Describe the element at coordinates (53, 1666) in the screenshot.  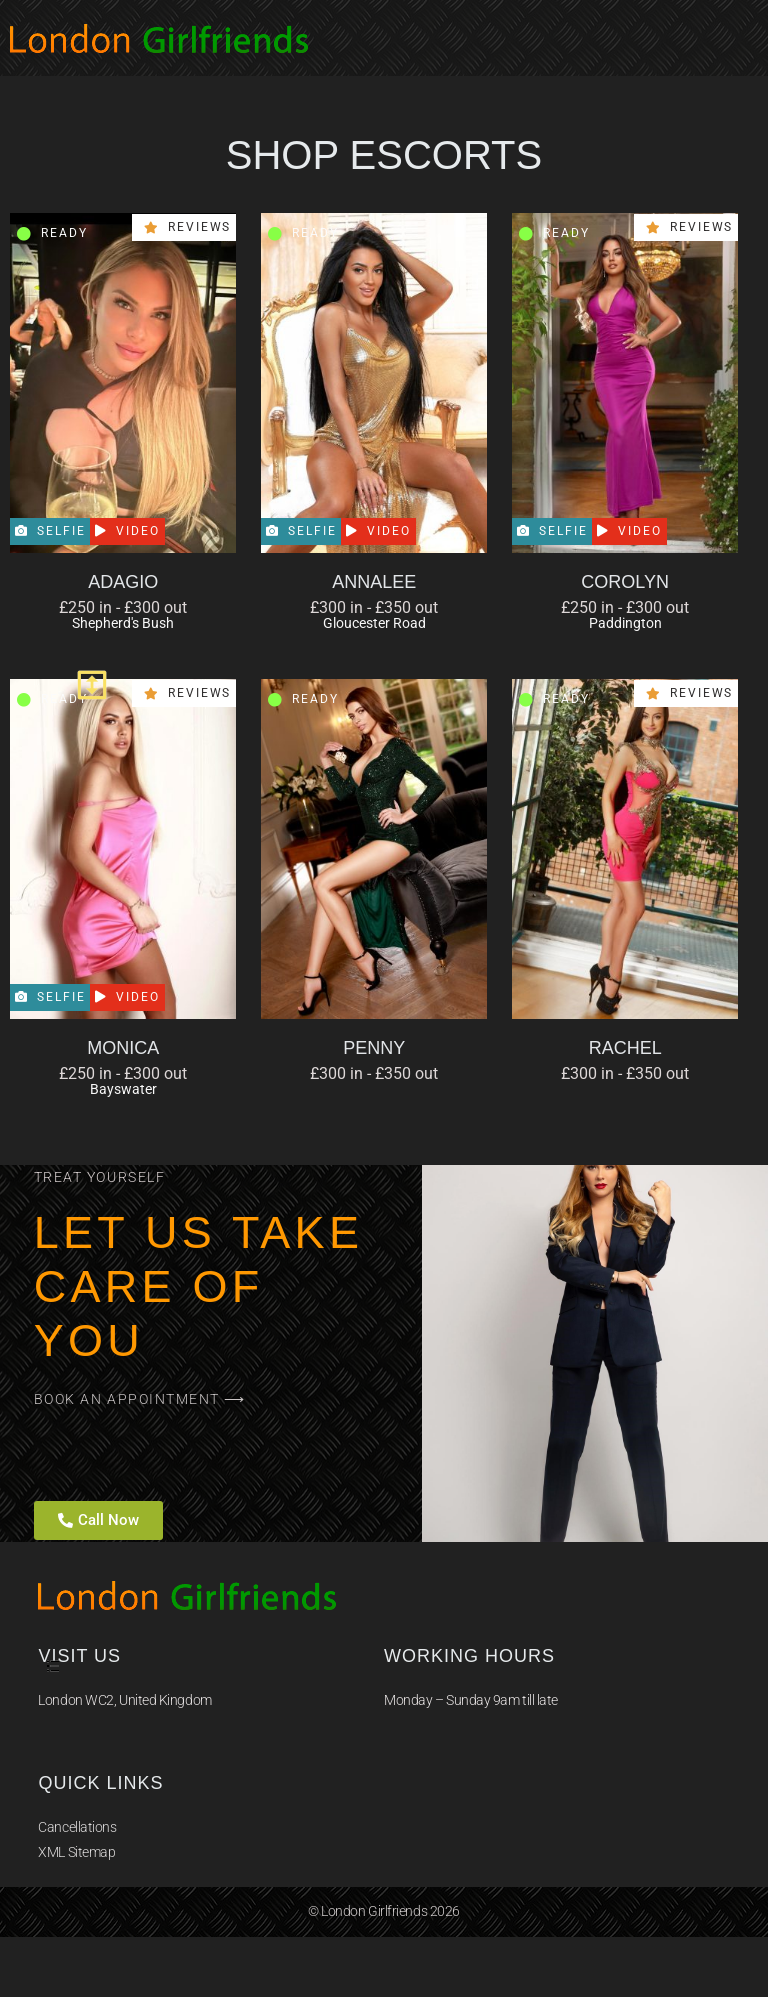
I see `view checklist or task list` at that location.